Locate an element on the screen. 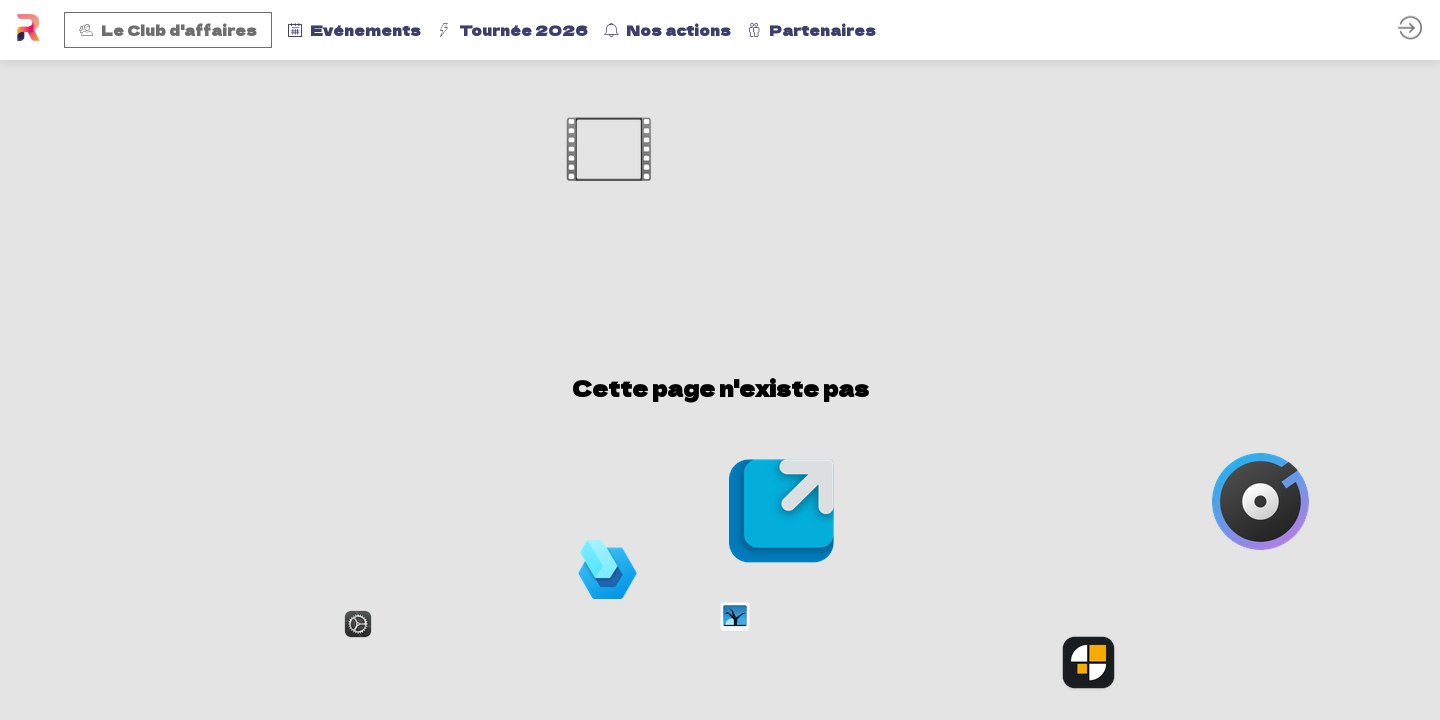 This screenshot has width=1440, height=720. launch shapez 2 game is located at coordinates (1088, 662).